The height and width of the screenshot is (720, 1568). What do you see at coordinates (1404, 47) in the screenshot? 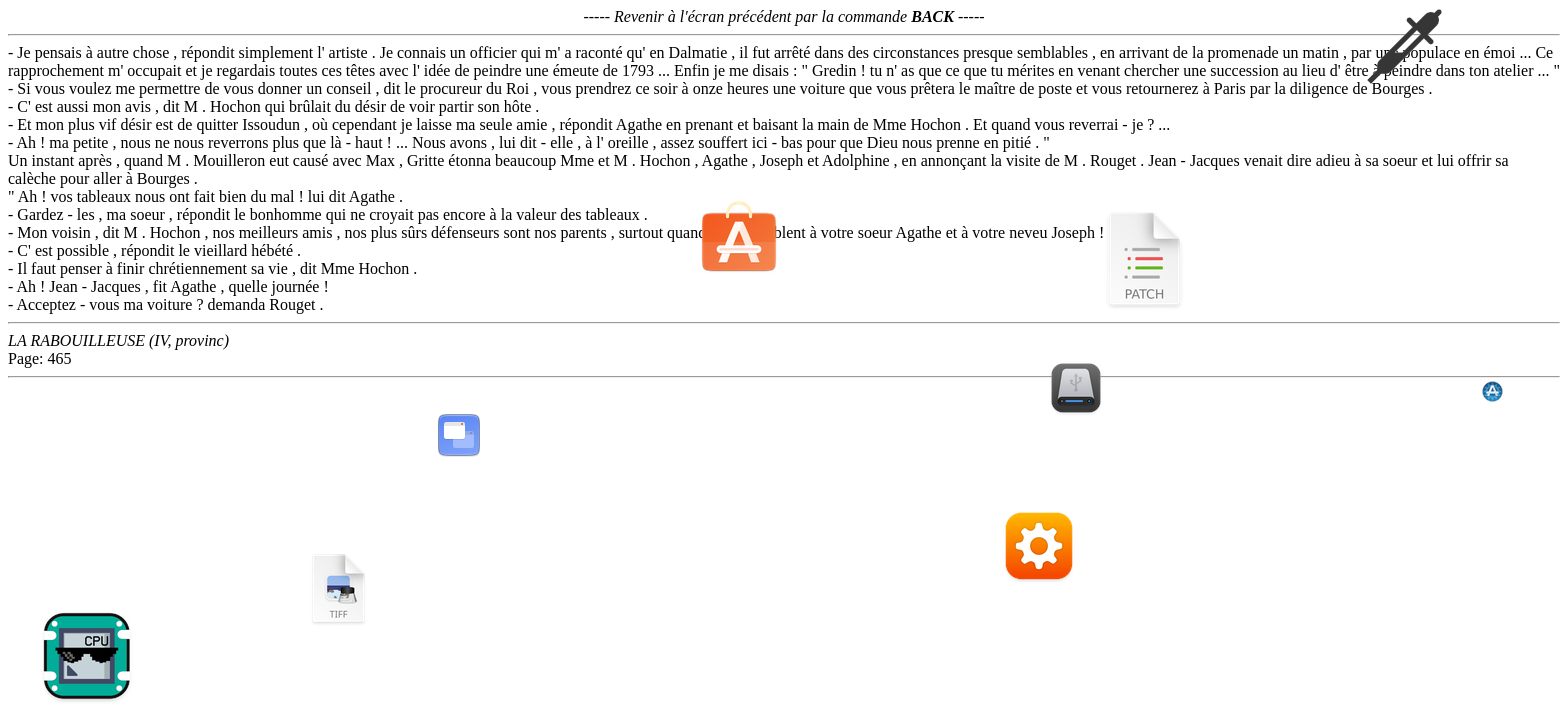
I see `open color picker tool` at bounding box center [1404, 47].